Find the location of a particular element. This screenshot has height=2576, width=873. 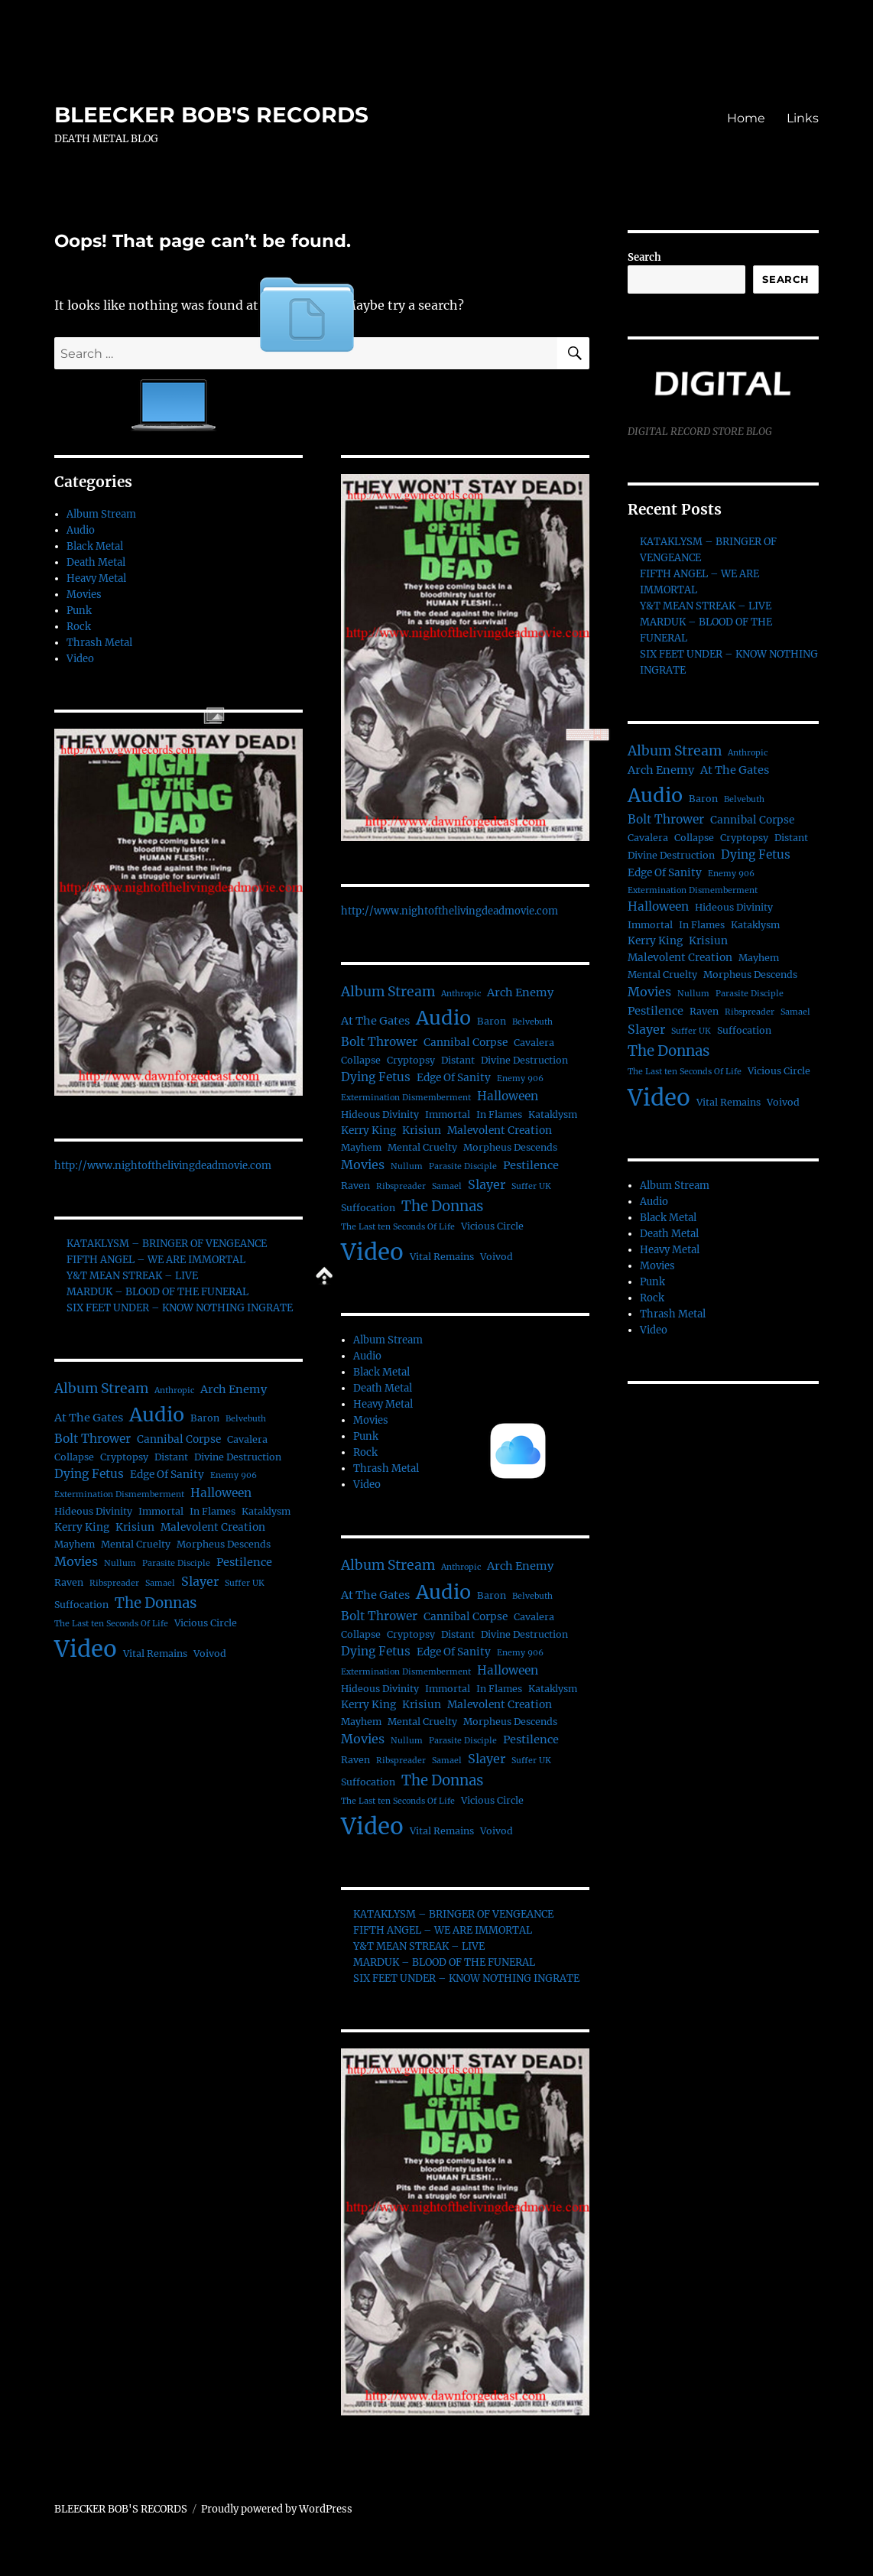

connect a pink bluetooth keyboard is located at coordinates (587, 734).